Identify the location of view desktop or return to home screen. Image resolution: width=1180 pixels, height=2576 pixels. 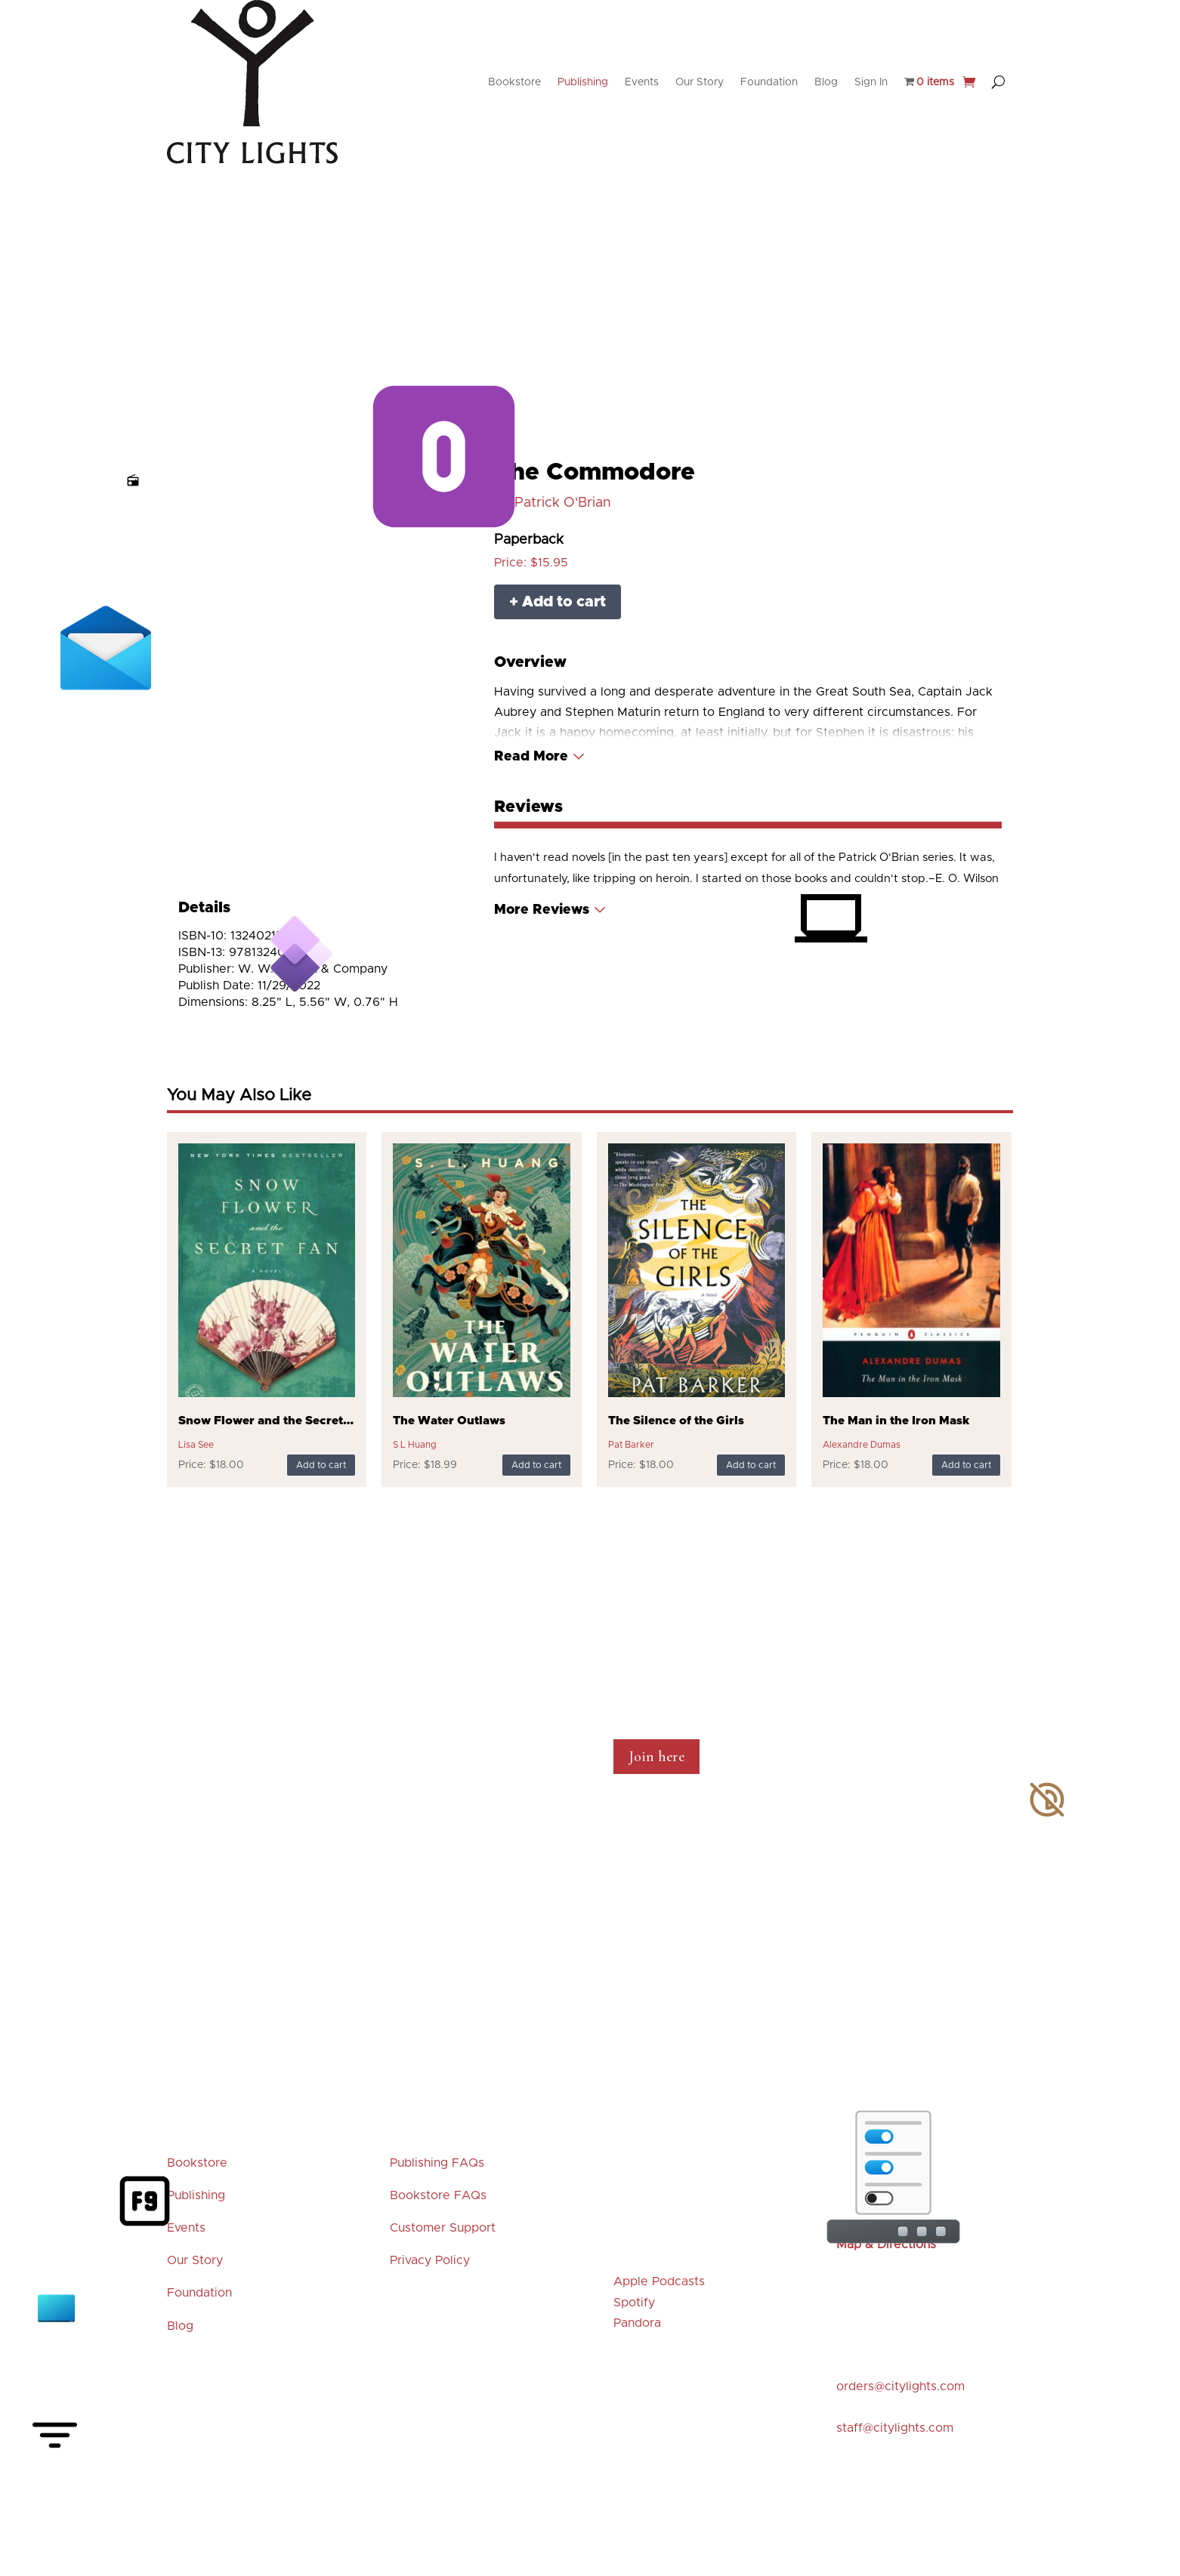
(56, 2308).